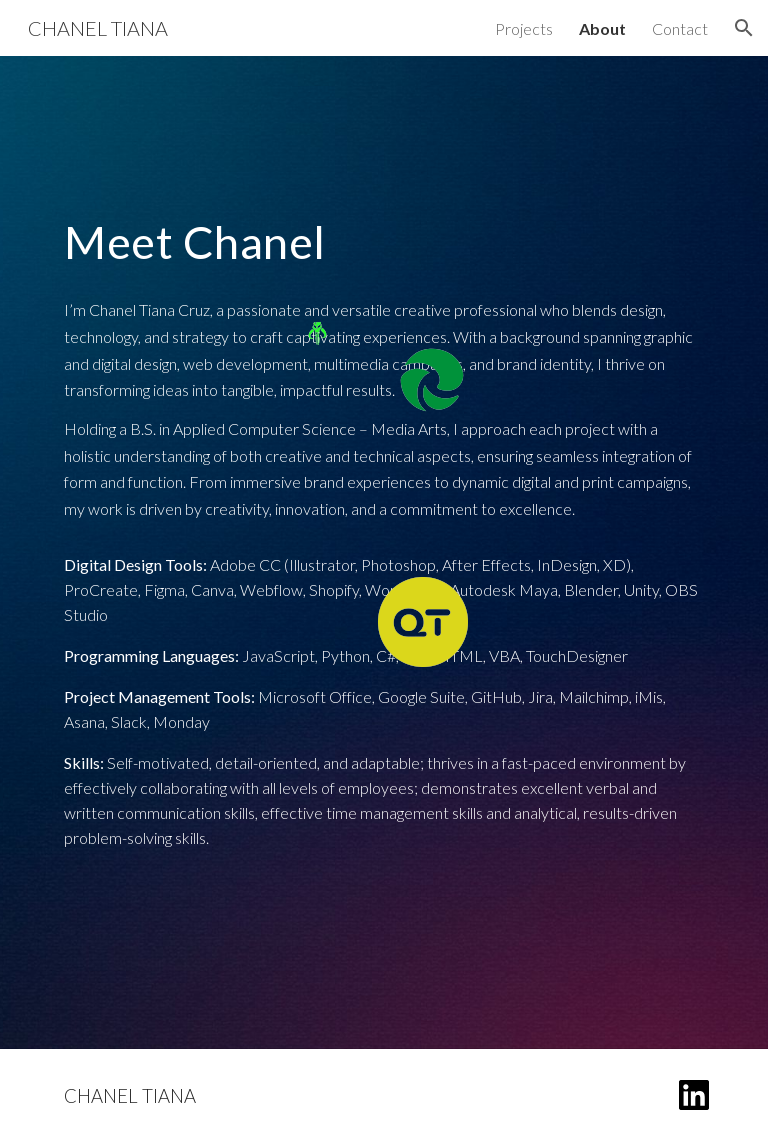 The image size is (768, 1144). Describe the element at coordinates (432, 380) in the screenshot. I see `open microsoft edge browser` at that location.